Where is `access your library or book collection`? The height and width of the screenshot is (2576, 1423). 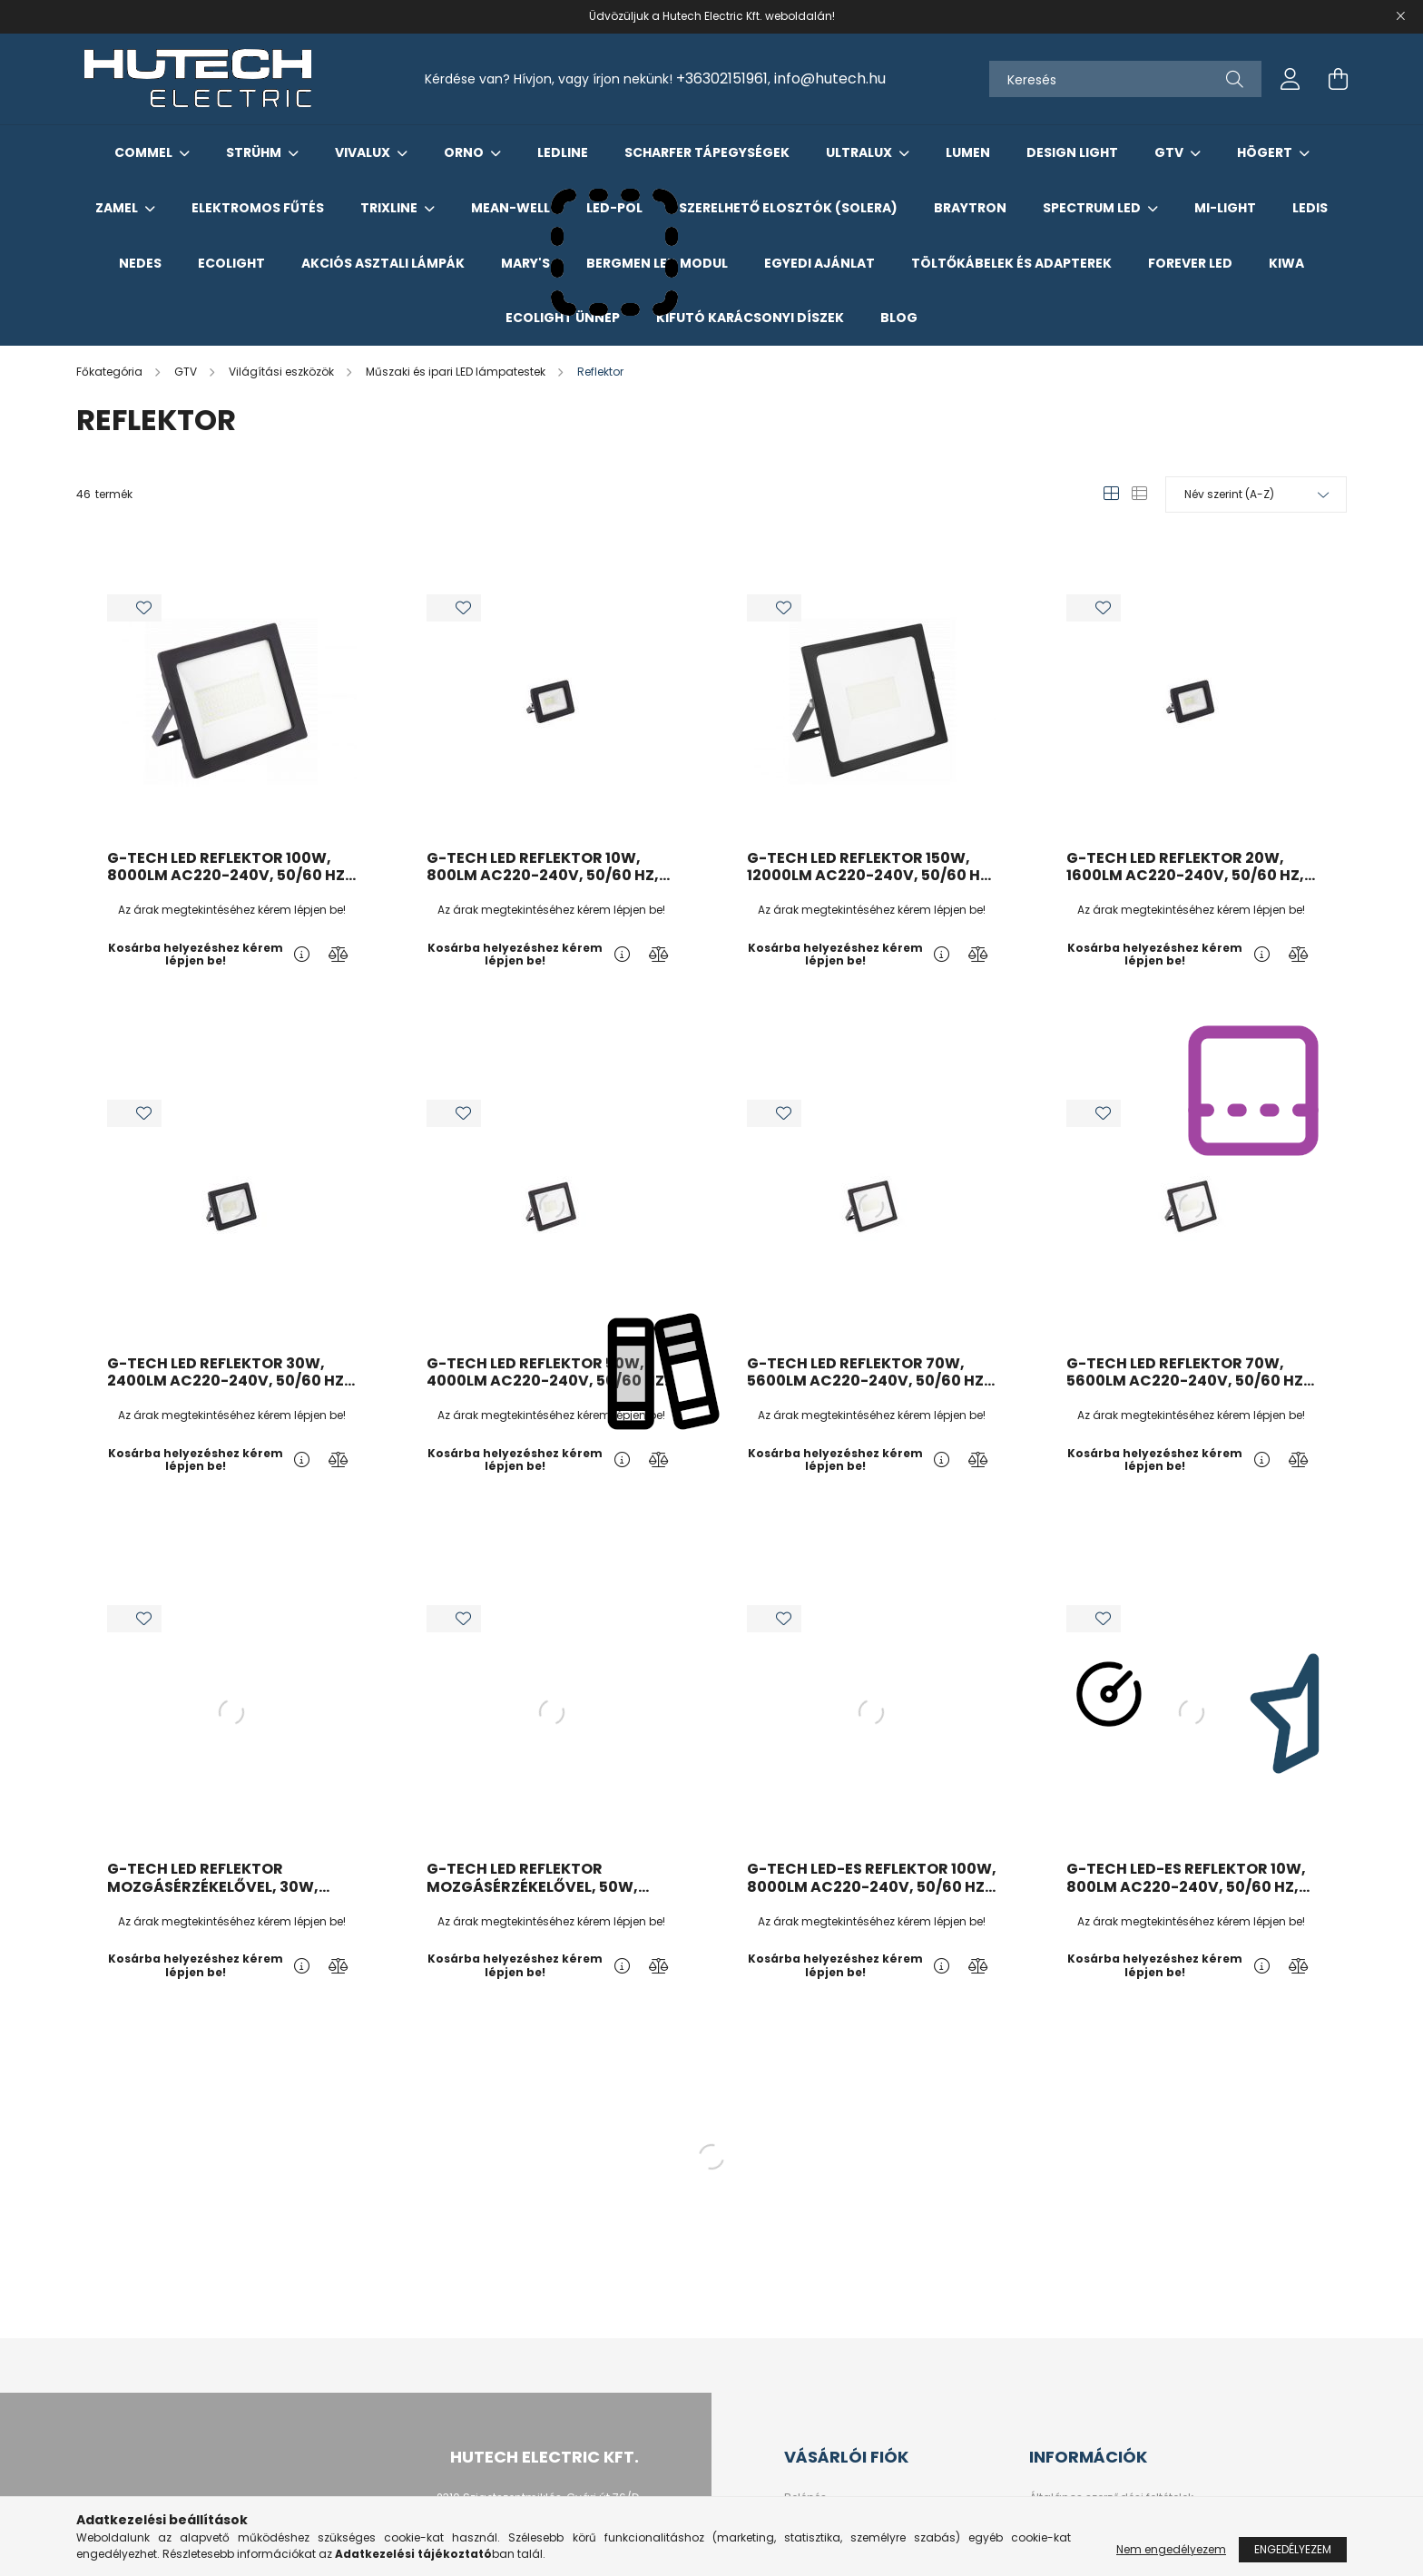
access your library or book collection is located at coordinates (659, 1374).